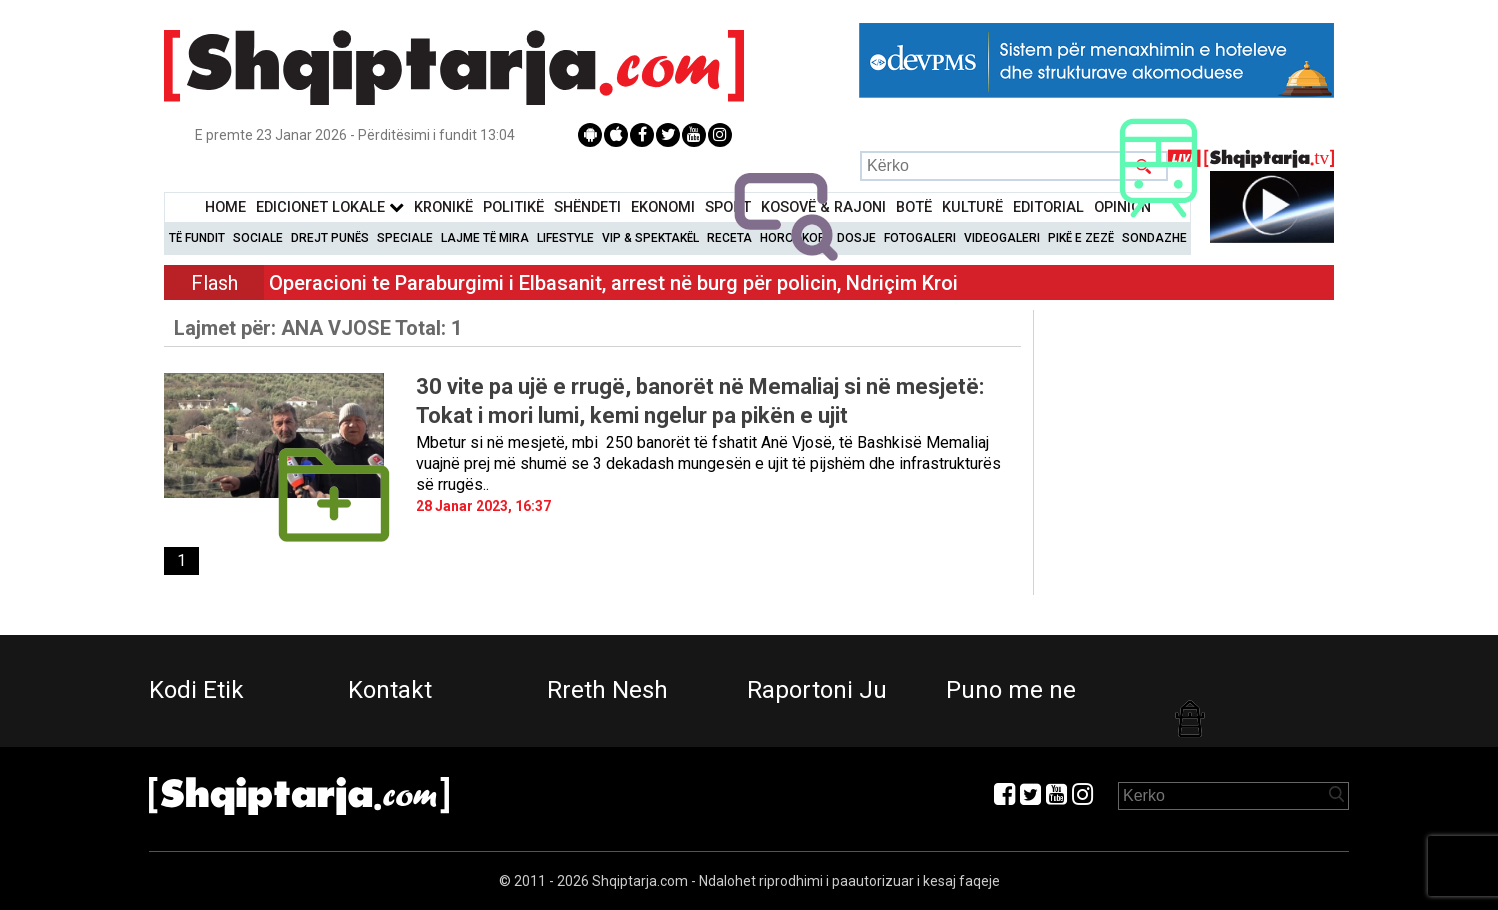 The width and height of the screenshot is (1498, 910). Describe the element at coordinates (334, 495) in the screenshot. I see `create a new folder` at that location.